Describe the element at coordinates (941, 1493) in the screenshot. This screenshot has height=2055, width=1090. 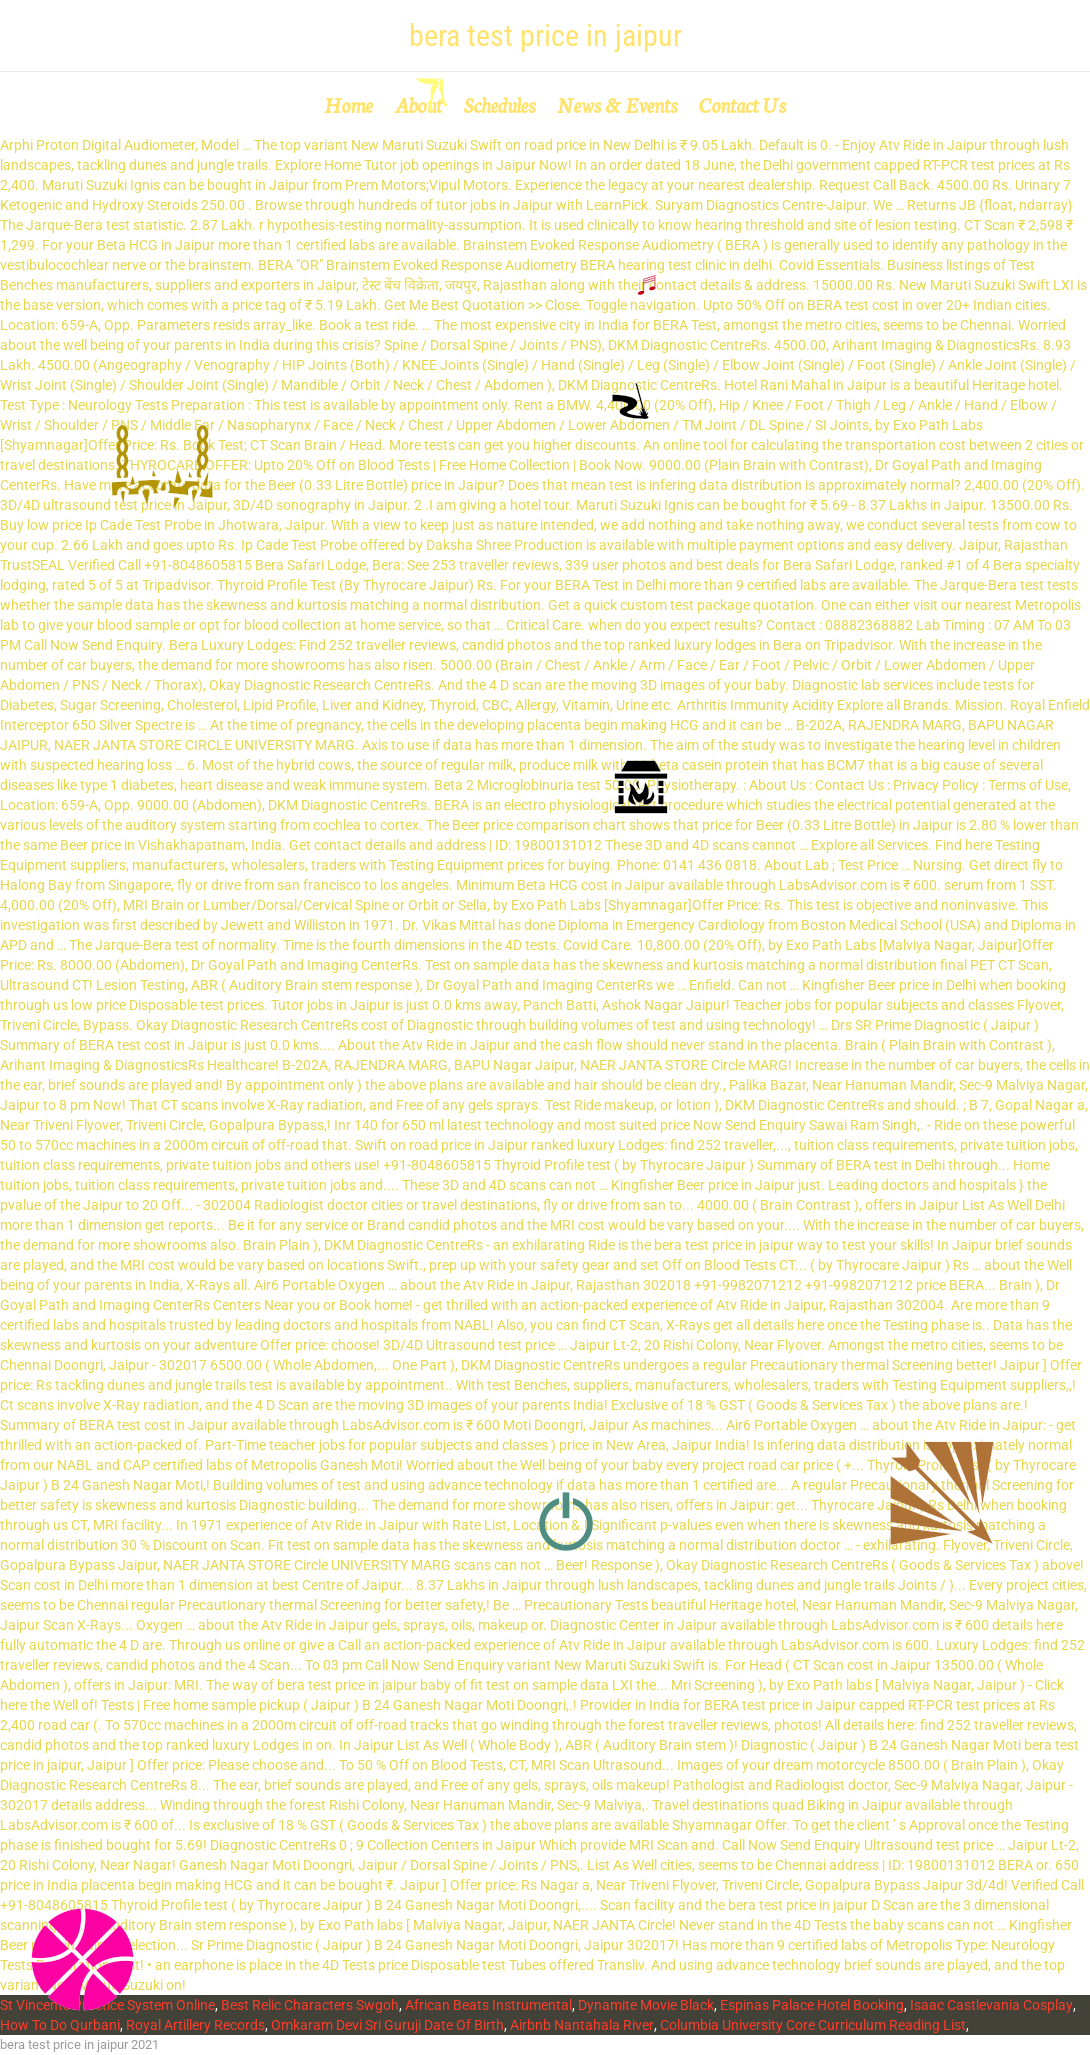
I see `activate piercing or armor-penetrating attack` at that location.